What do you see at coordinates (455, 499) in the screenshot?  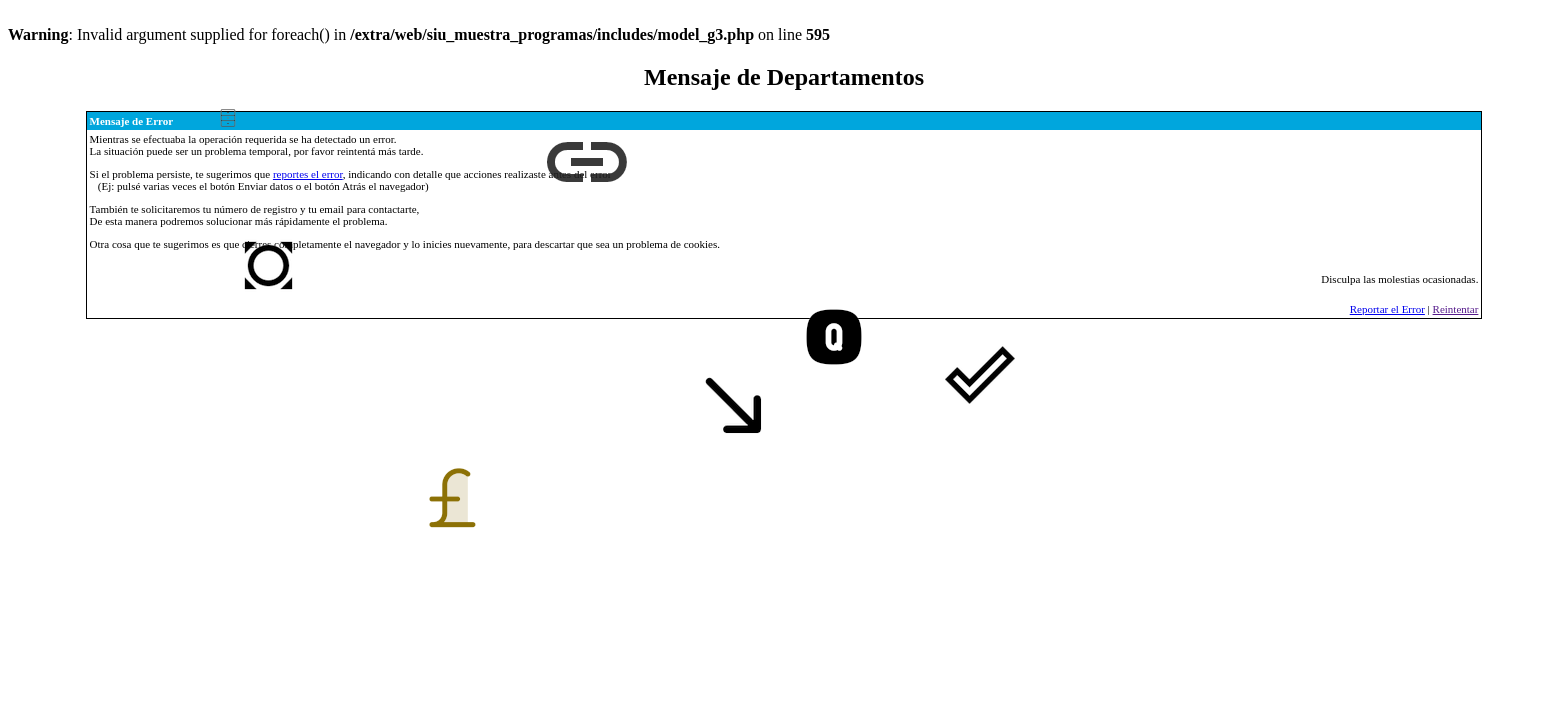 I see `view prices in british pounds` at bounding box center [455, 499].